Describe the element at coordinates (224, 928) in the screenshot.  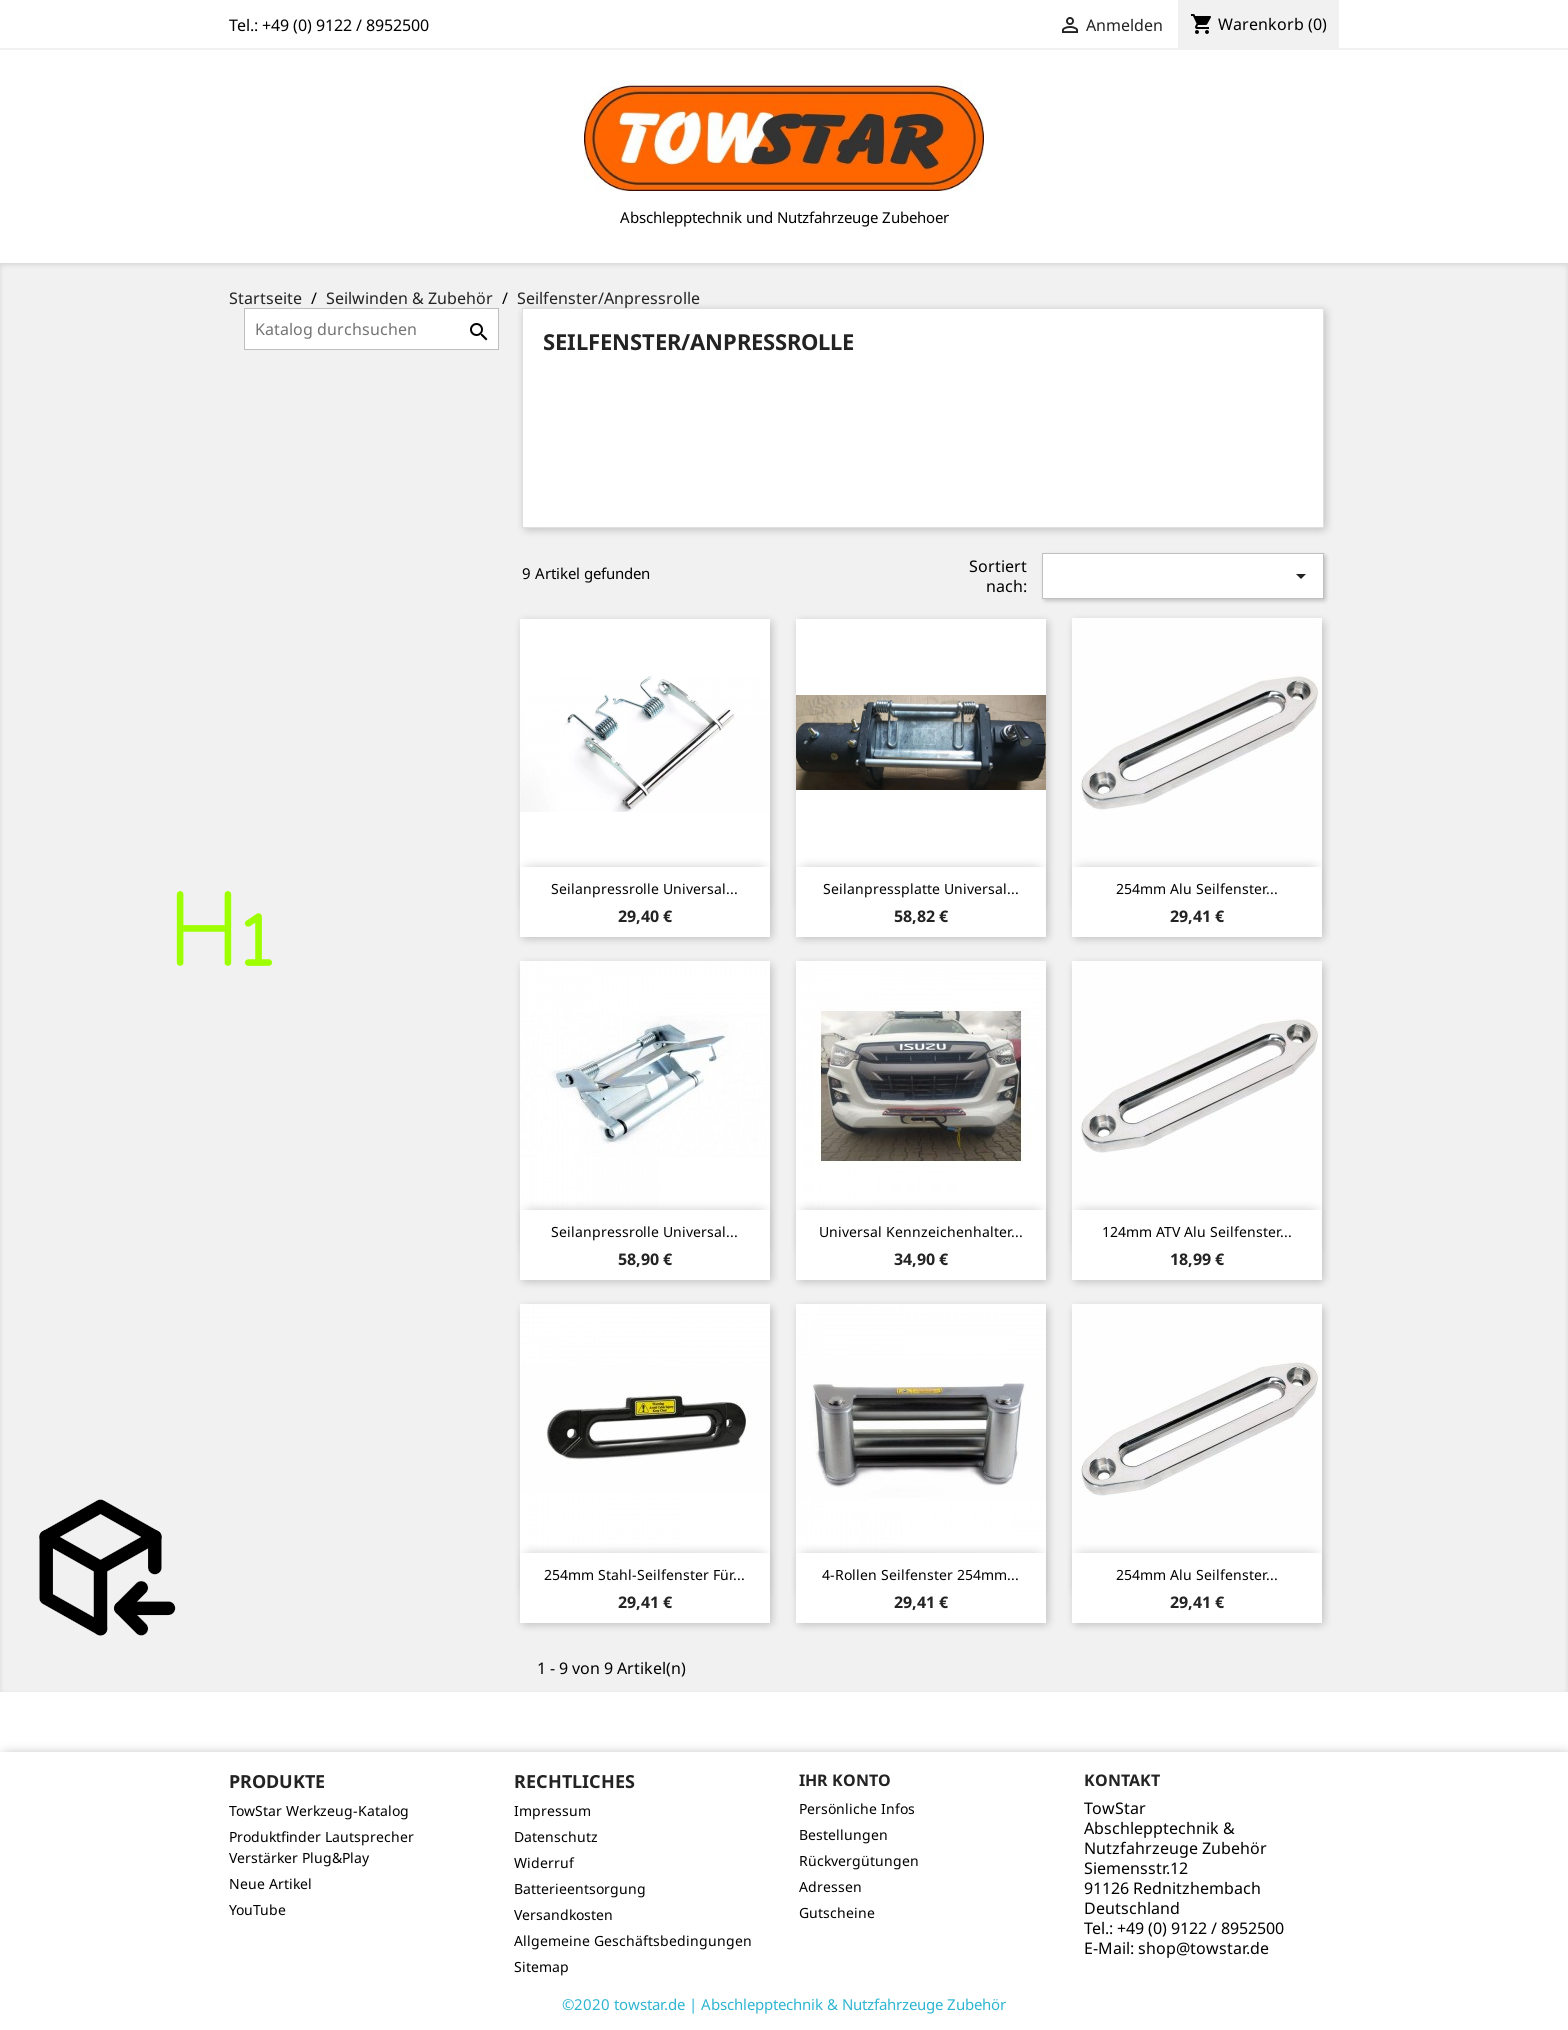
I see `format text as heading level 1` at that location.